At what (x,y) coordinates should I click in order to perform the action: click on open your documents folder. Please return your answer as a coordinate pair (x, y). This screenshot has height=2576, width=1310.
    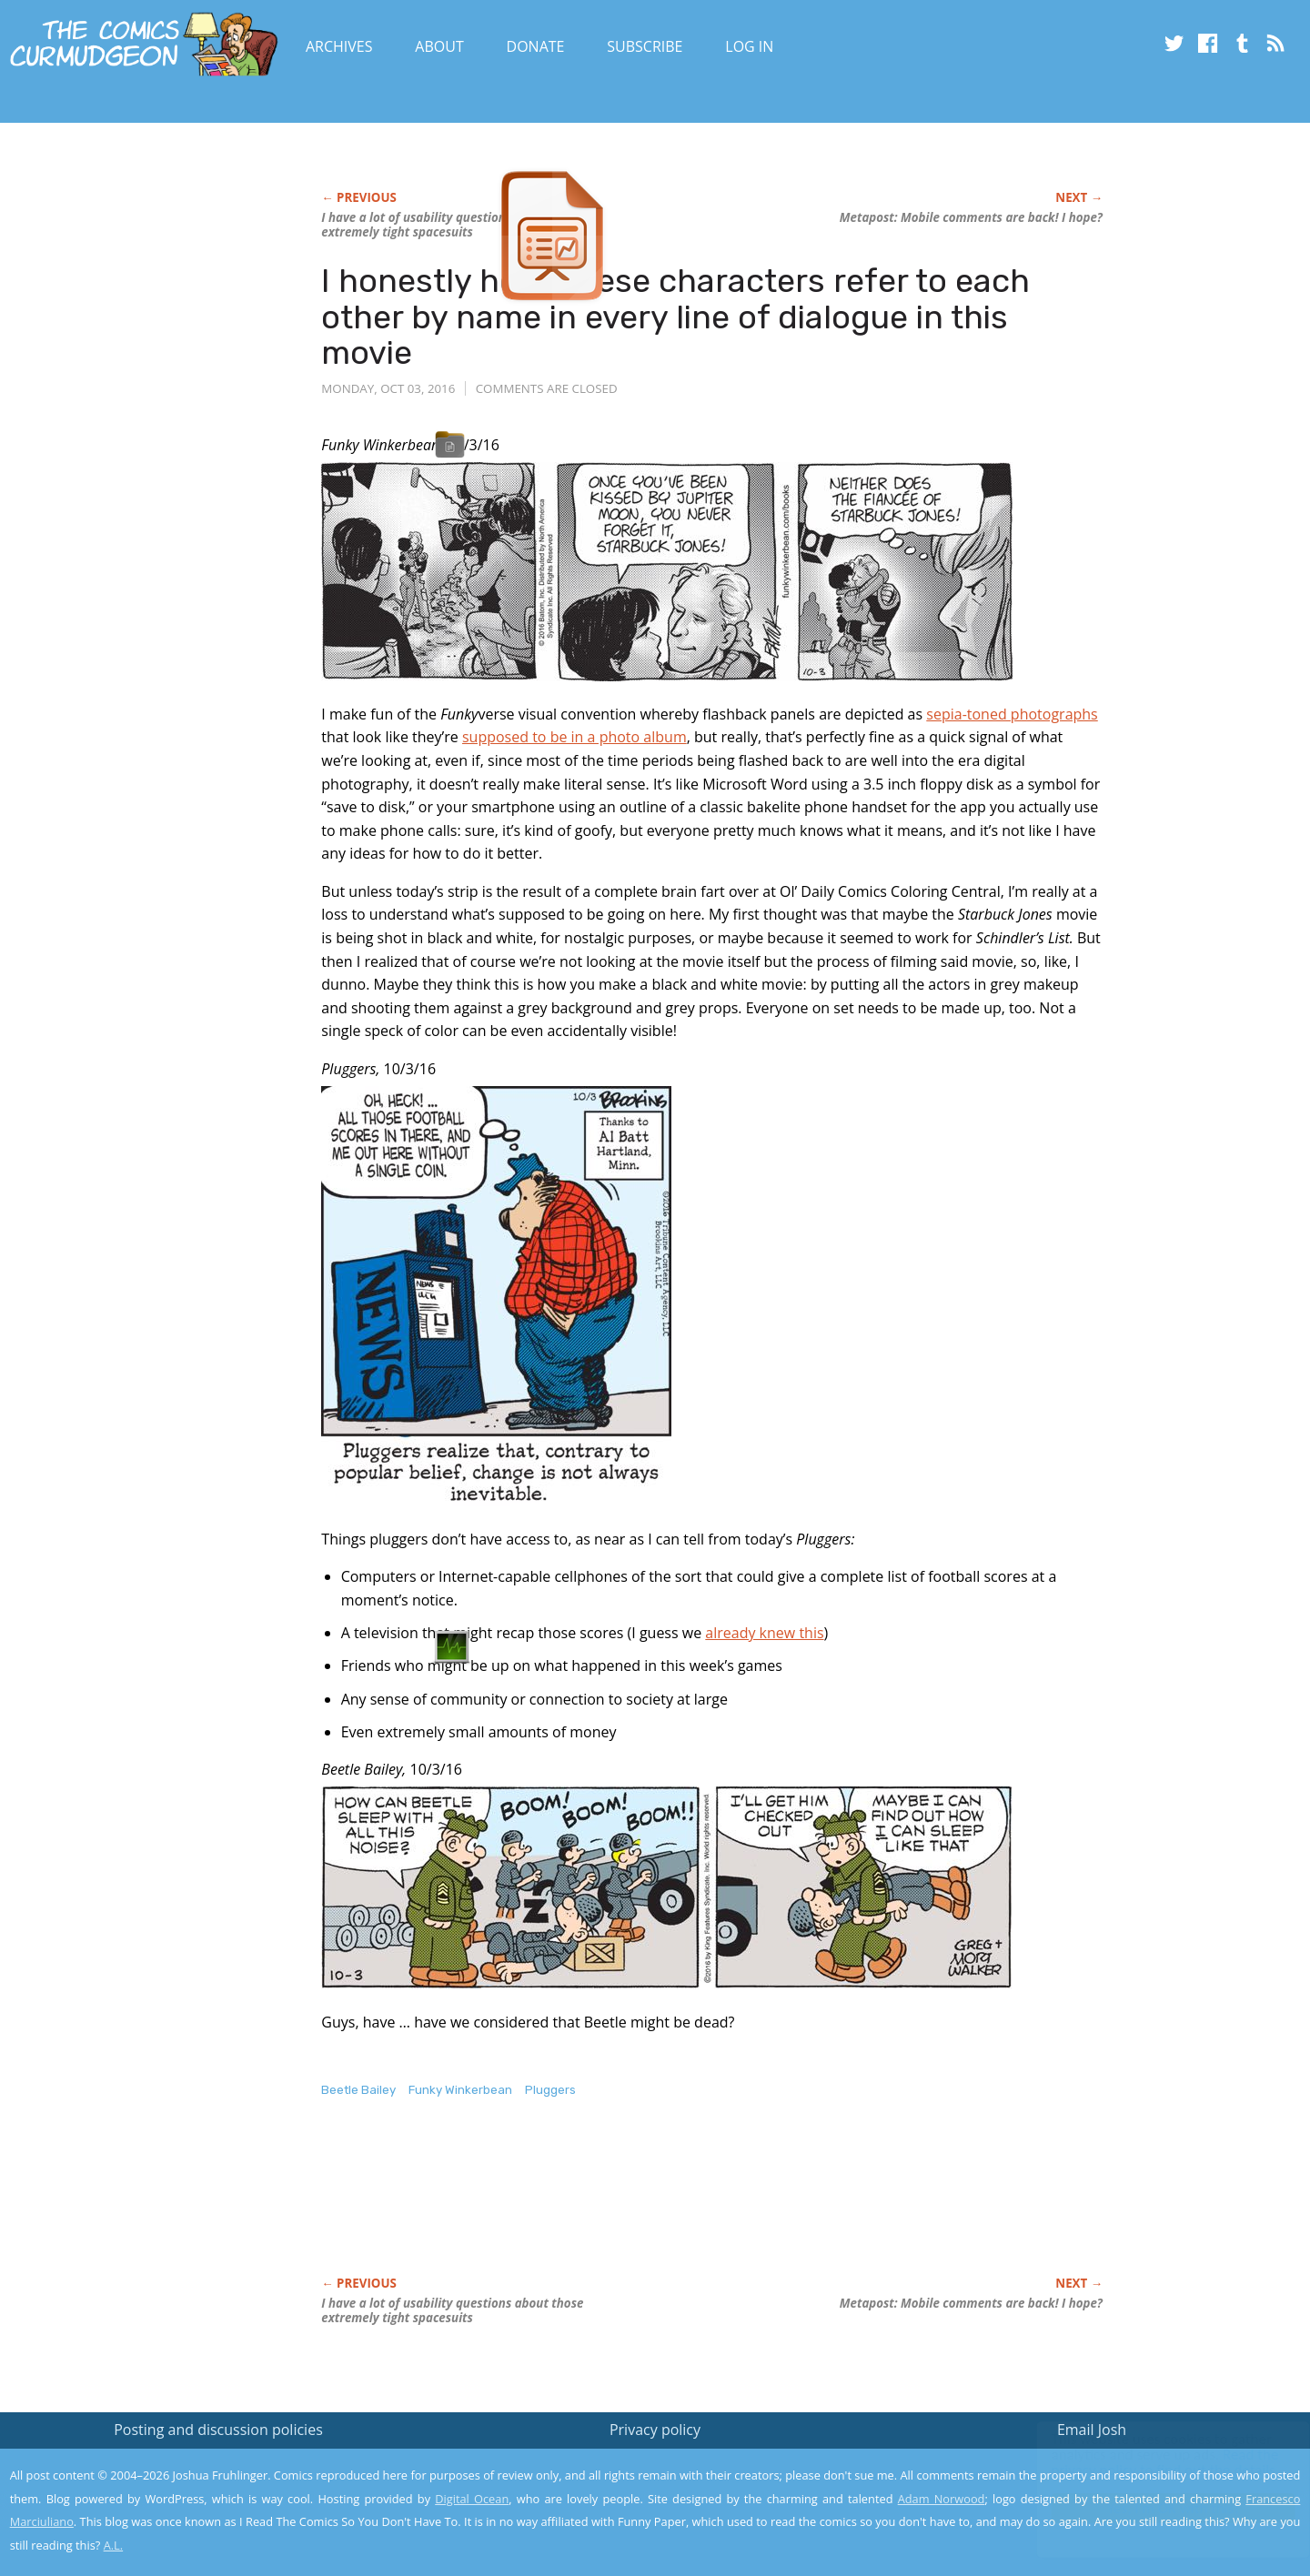
    Looking at the image, I should click on (449, 444).